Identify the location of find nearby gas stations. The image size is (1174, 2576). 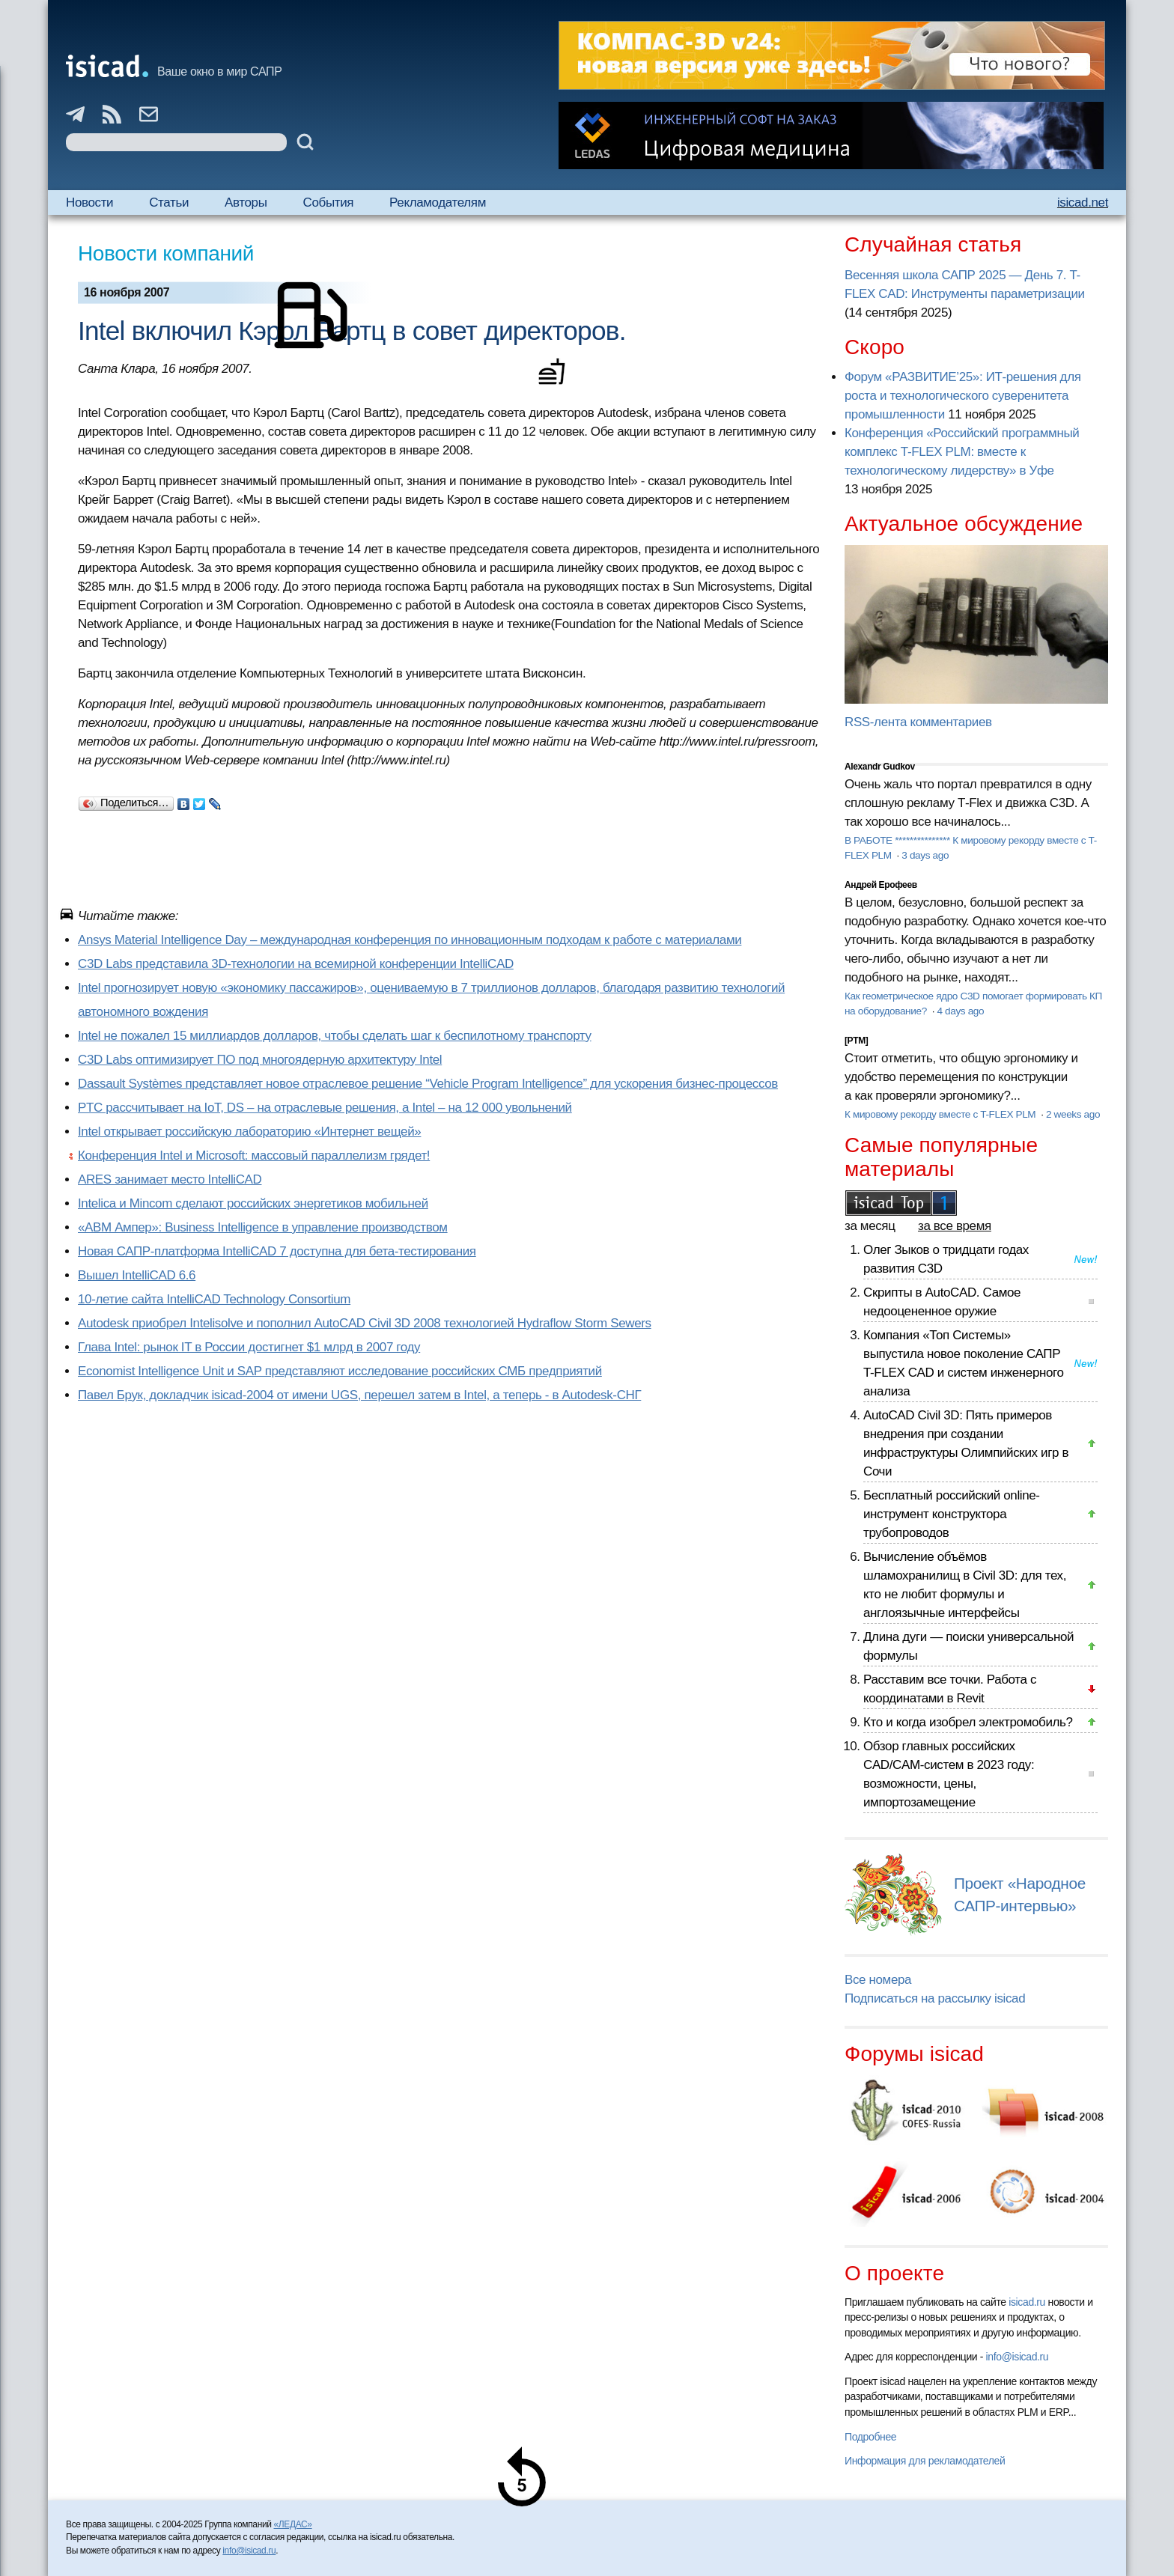
(311, 315).